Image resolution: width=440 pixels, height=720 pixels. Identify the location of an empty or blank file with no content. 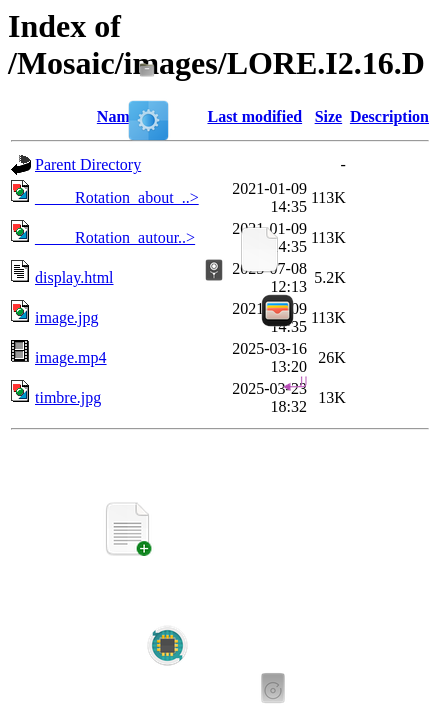
(259, 249).